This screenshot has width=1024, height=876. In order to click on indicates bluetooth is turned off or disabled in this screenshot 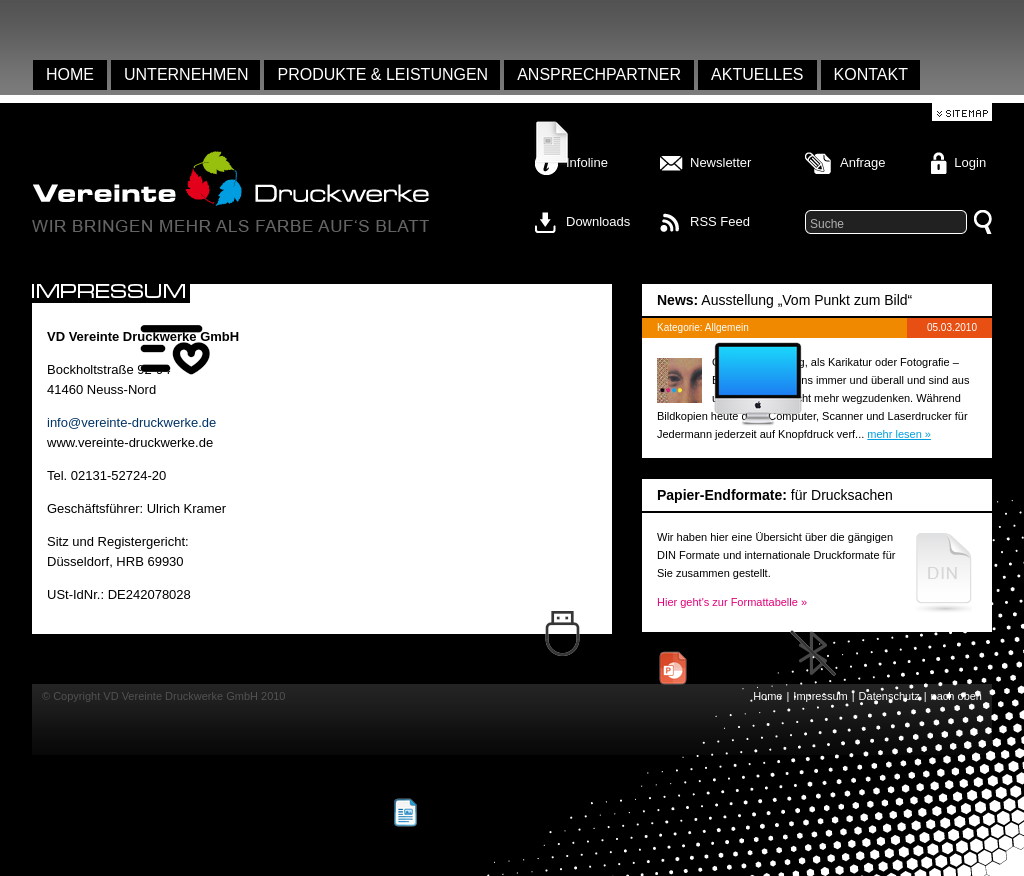, I will do `click(813, 653)`.